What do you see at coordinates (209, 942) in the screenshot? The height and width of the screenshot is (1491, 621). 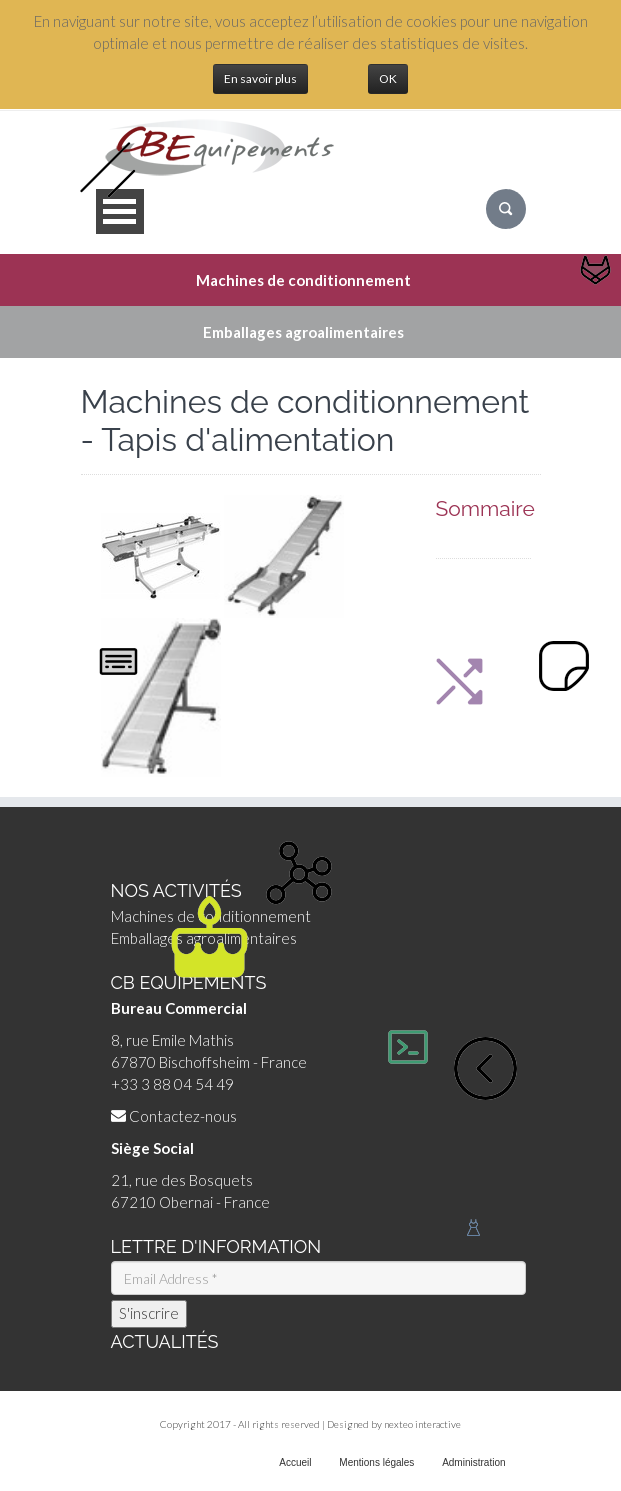 I see `view birthday or celebration reminders` at bounding box center [209, 942].